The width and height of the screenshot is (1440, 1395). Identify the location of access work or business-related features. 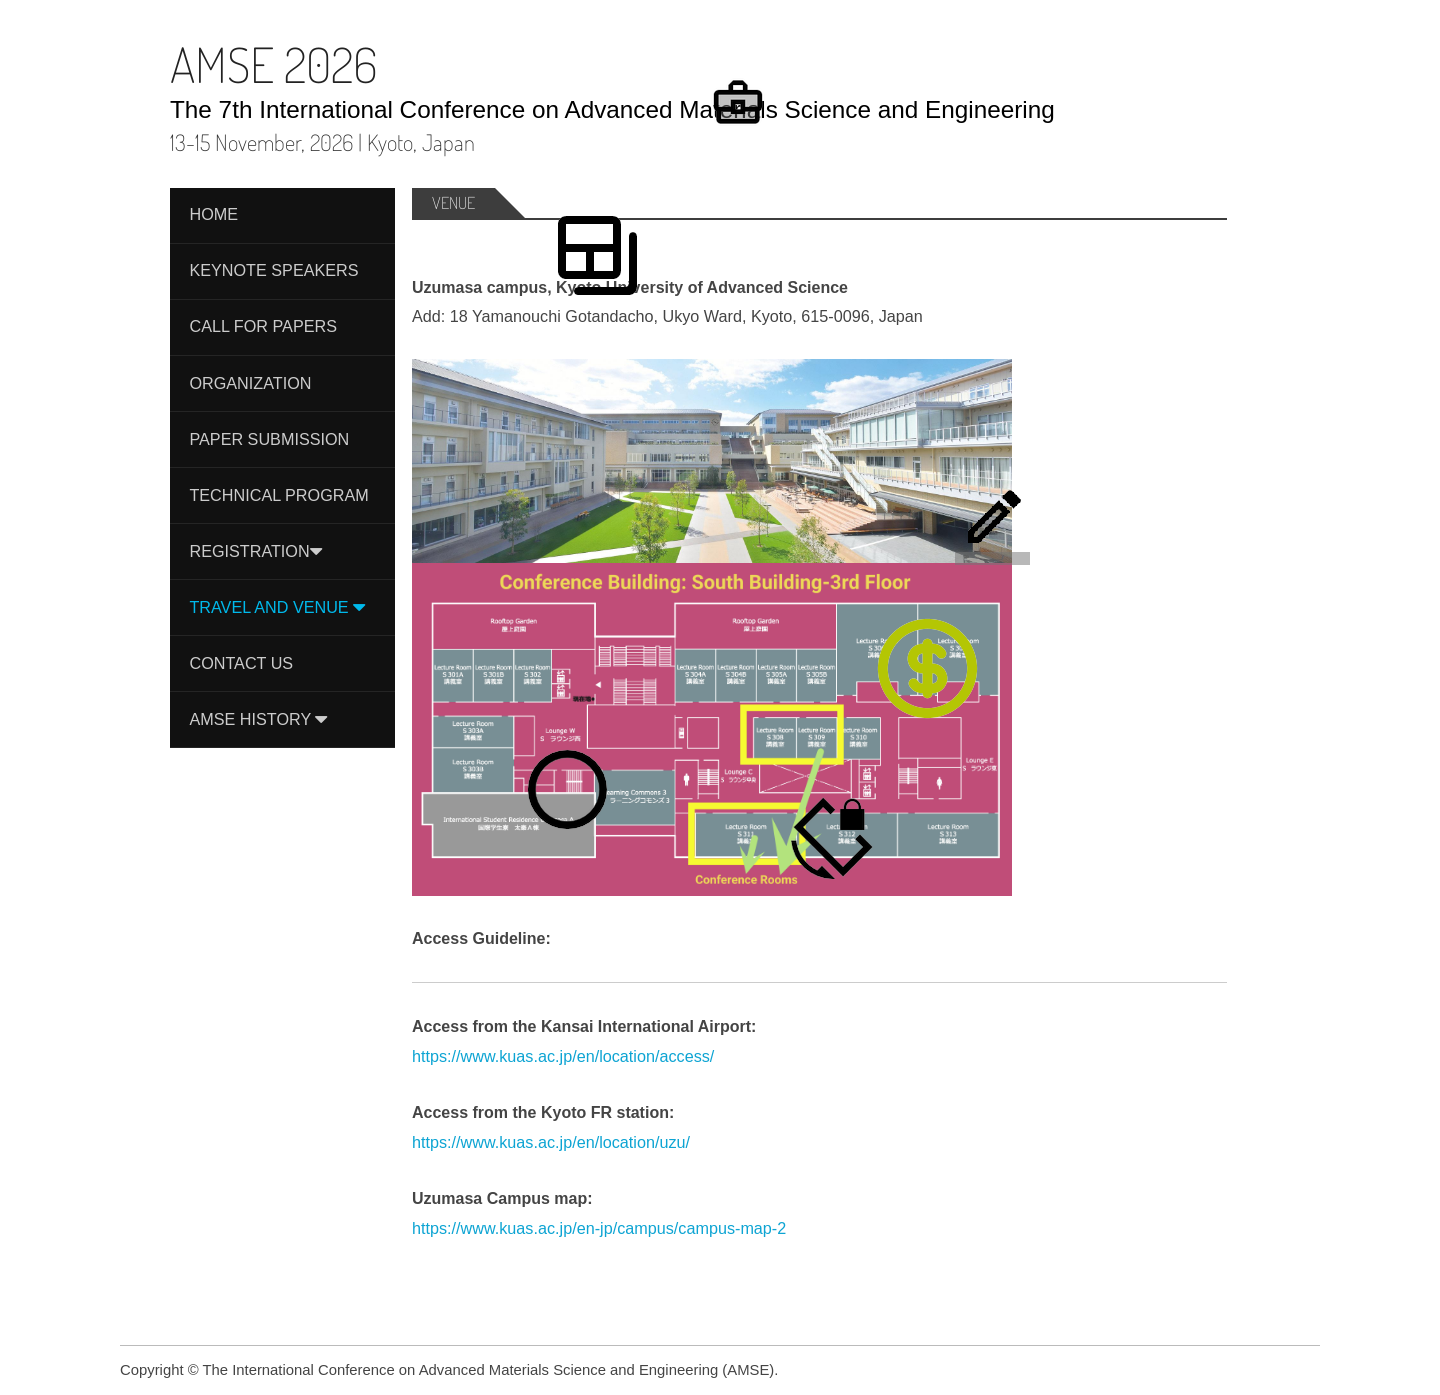
(738, 102).